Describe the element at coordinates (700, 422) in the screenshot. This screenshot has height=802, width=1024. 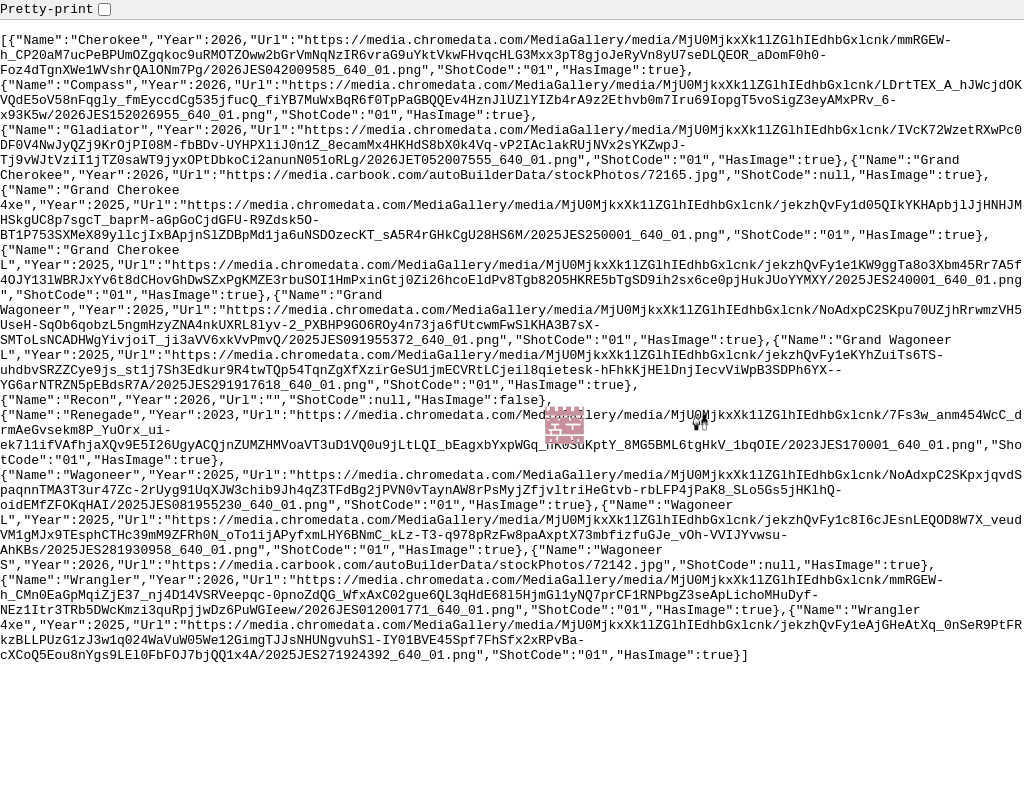
I see `swap character or avatar body` at that location.